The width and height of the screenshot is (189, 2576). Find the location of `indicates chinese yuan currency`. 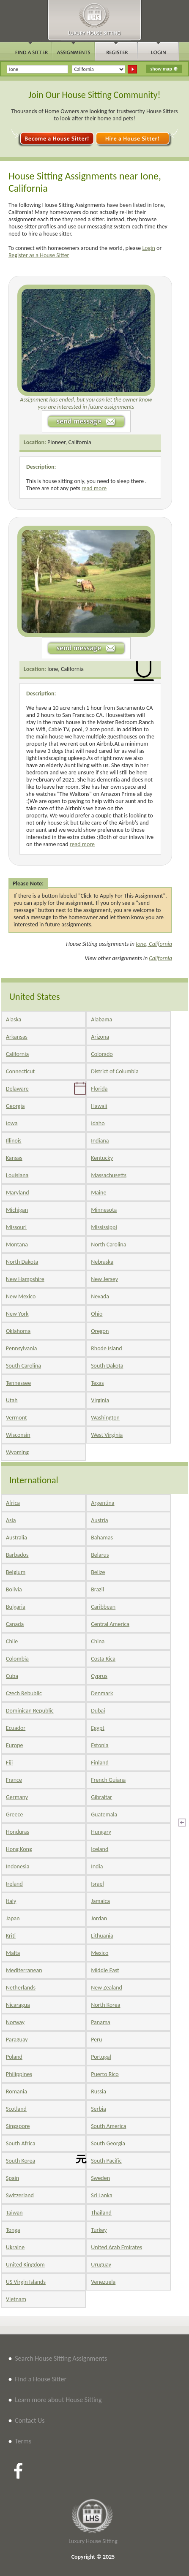

indicates chinese yuan currency is located at coordinates (81, 2159).